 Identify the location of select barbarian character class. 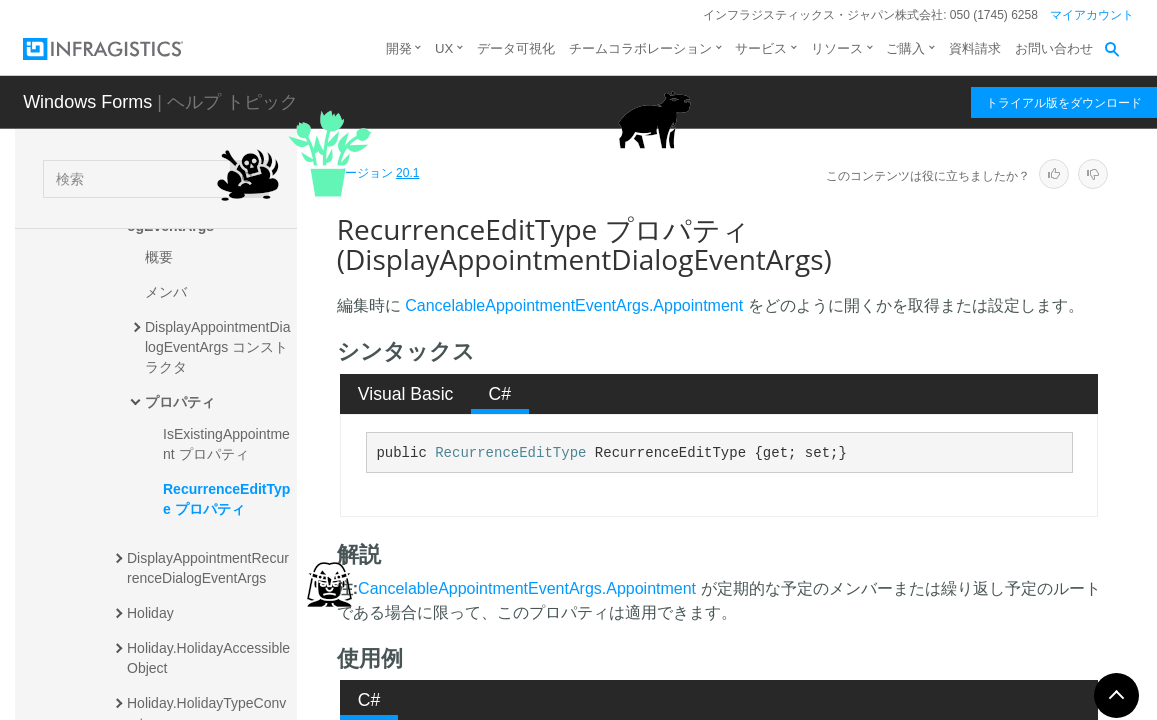
(329, 584).